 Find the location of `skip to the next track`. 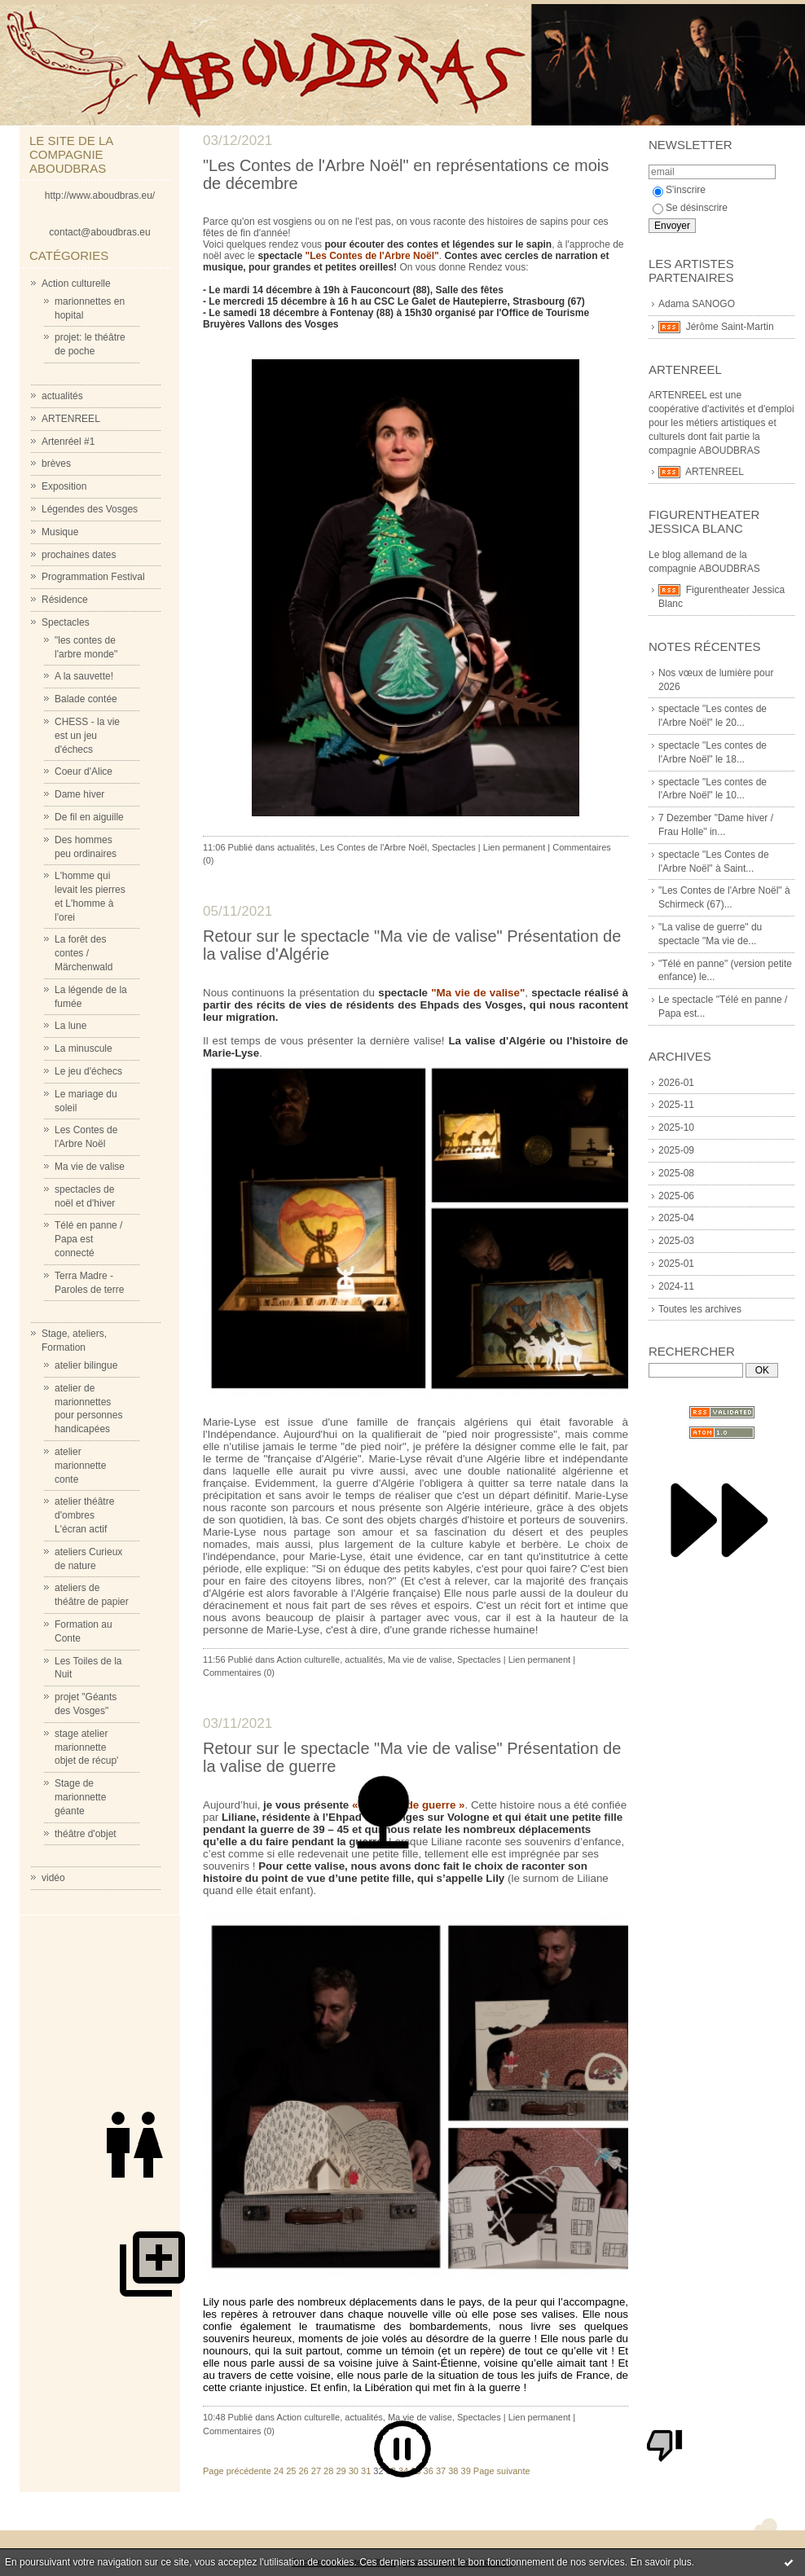

skip to the next track is located at coordinates (717, 1520).